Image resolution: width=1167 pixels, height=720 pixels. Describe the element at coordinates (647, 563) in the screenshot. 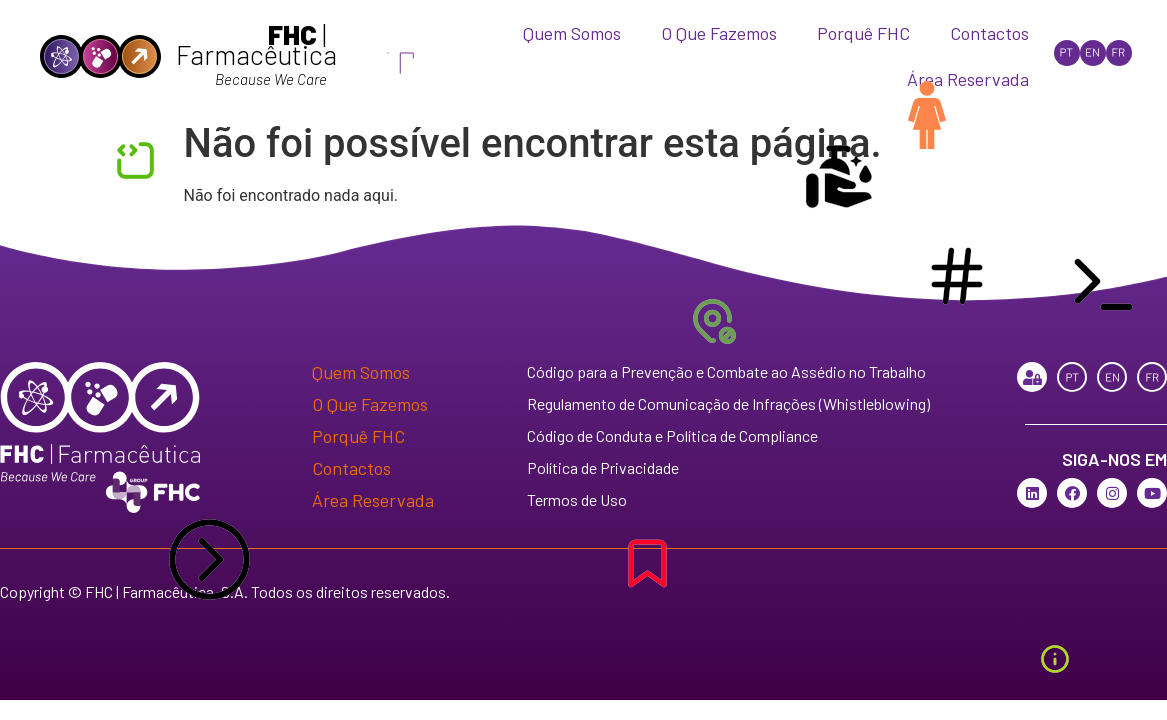

I see `save this item for later` at that location.